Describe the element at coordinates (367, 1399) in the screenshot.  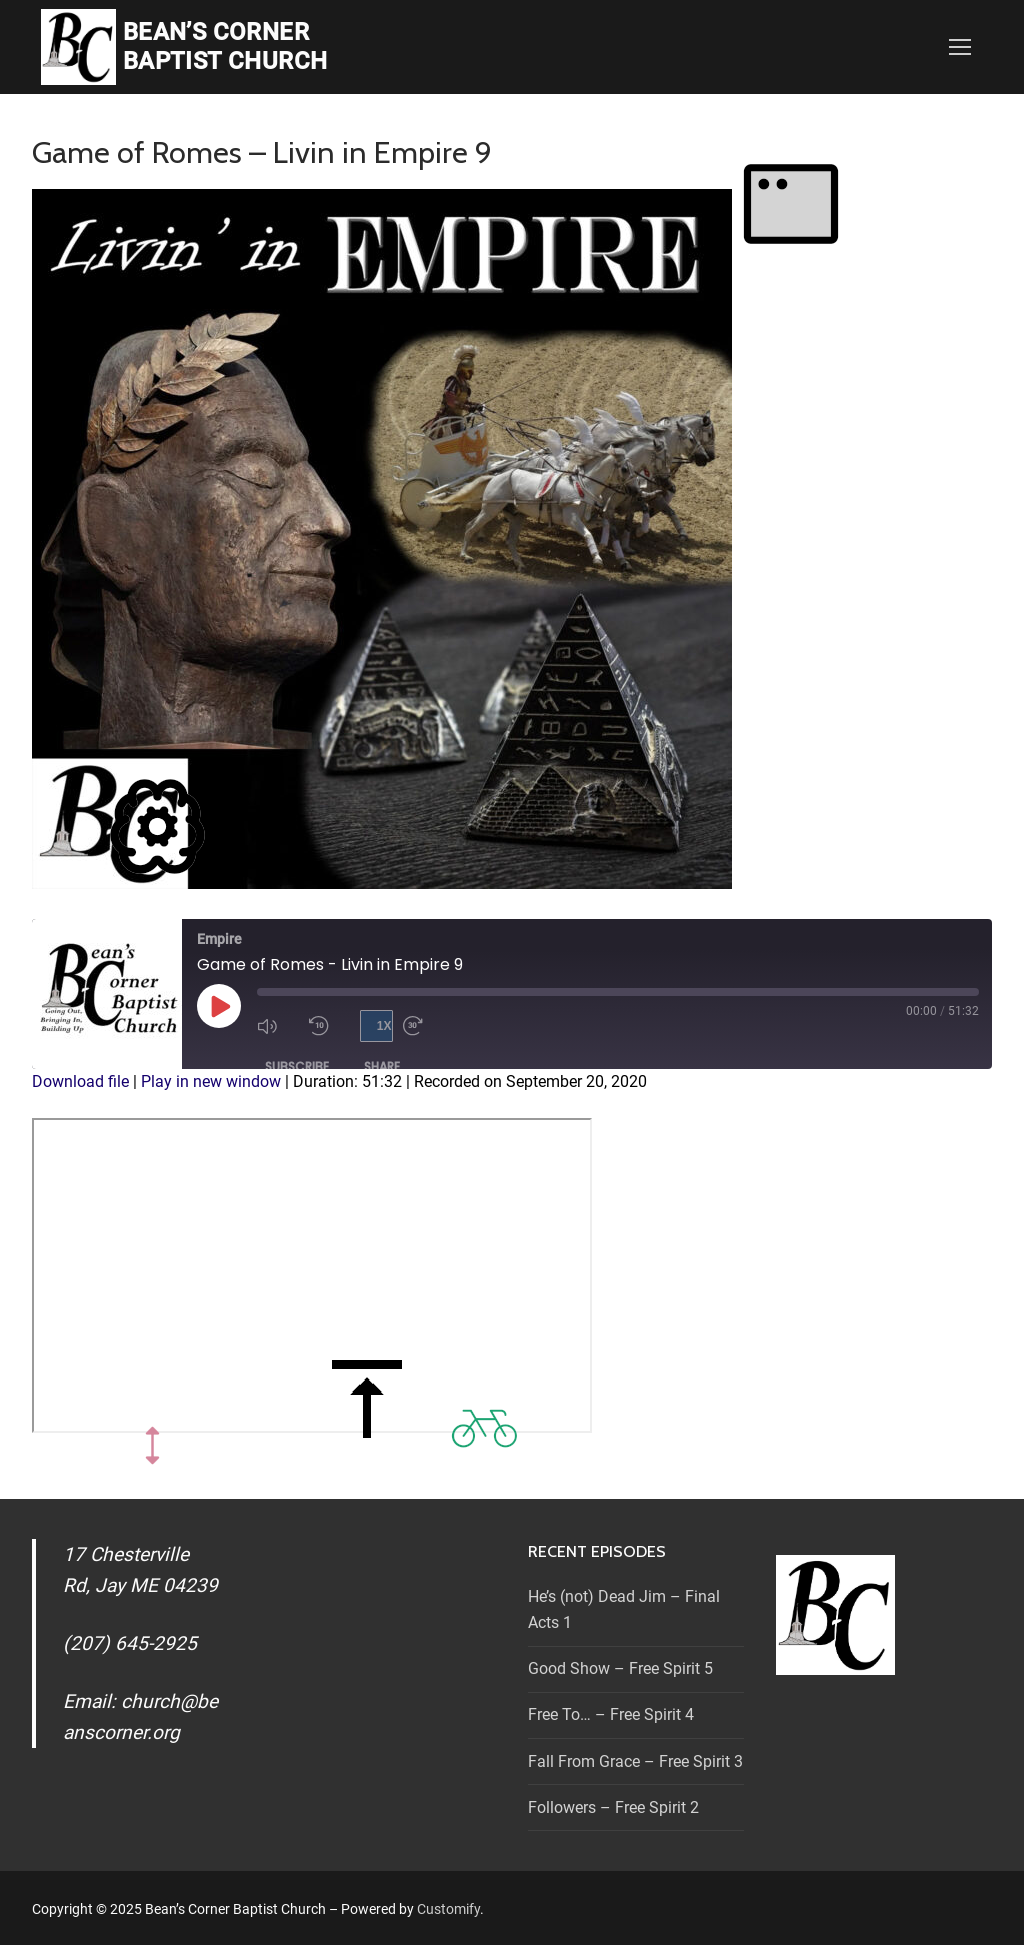
I see `align content to top` at that location.